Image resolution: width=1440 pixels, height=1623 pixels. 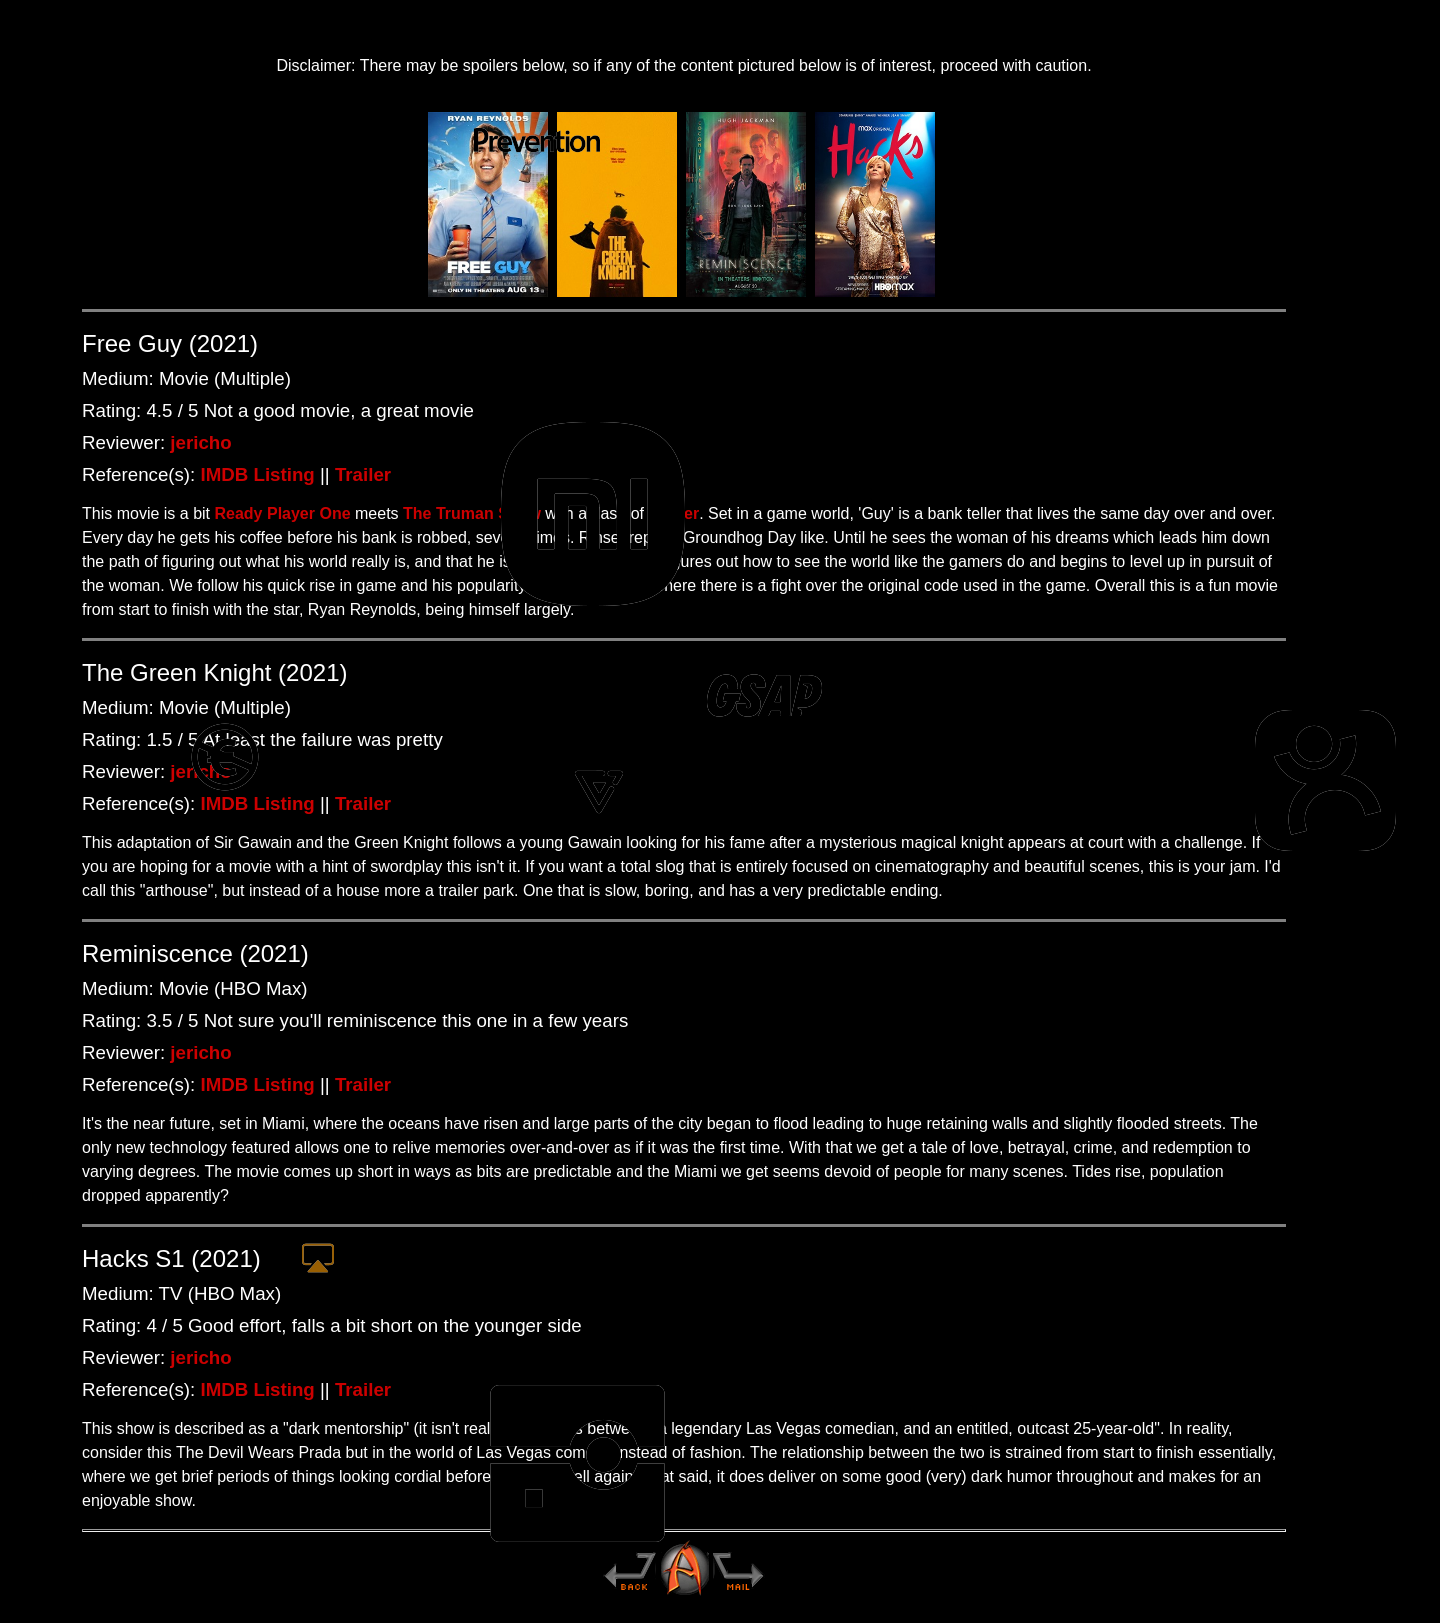 I want to click on prevention magazine brand logo, so click(x=537, y=140).